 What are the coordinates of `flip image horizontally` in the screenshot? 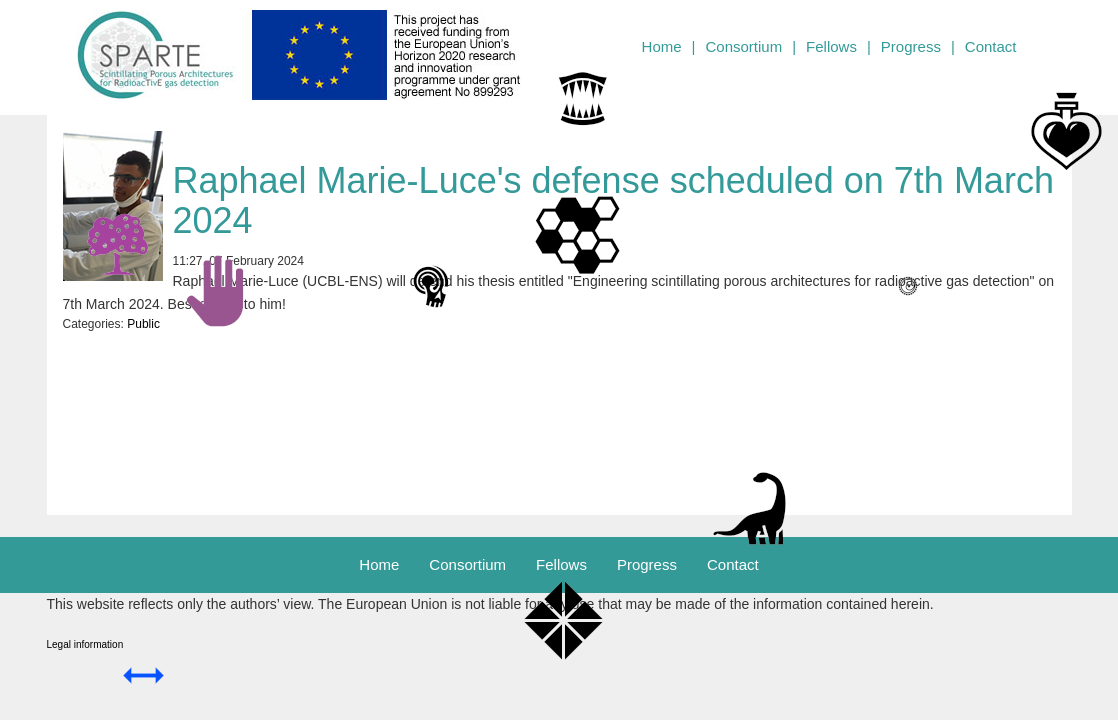 It's located at (143, 675).